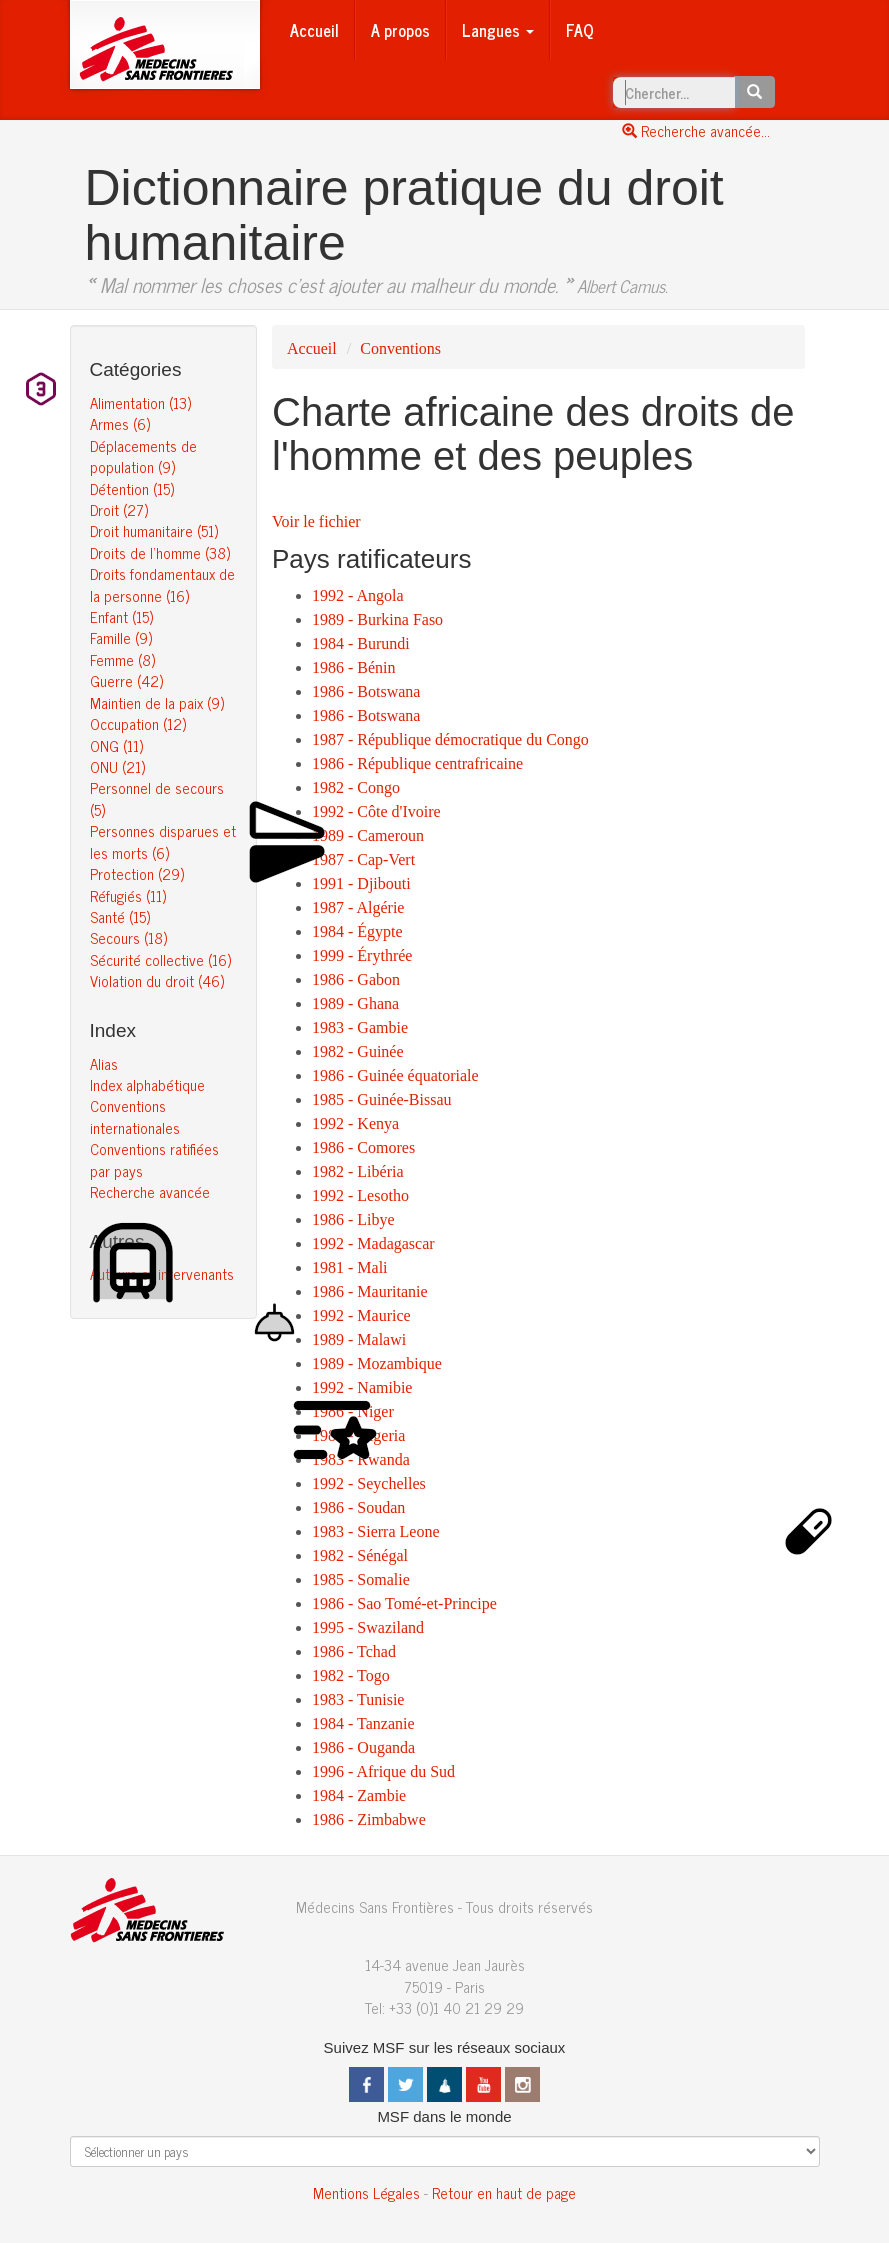 The image size is (889, 2243). What do you see at coordinates (274, 1324) in the screenshot?
I see `toggle pendant lamp on/off` at bounding box center [274, 1324].